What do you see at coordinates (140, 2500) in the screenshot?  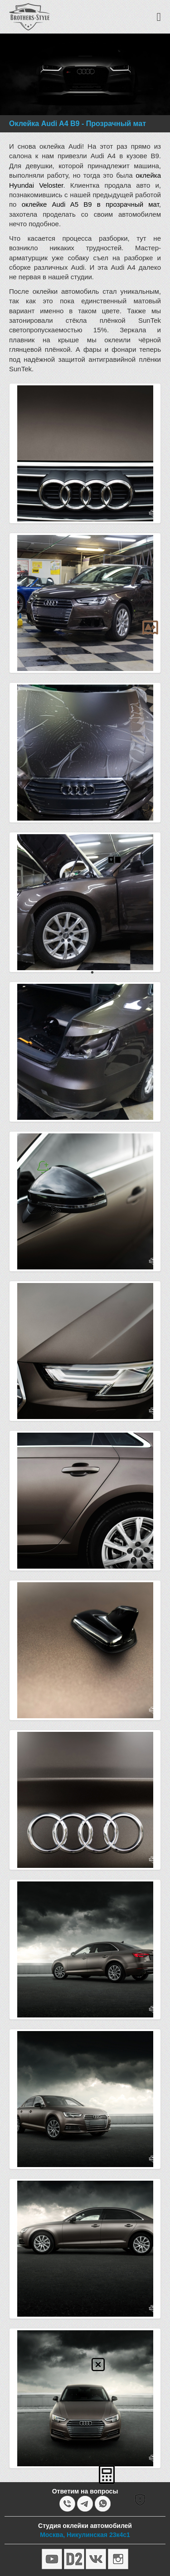 I see `view security alert or warning` at bounding box center [140, 2500].